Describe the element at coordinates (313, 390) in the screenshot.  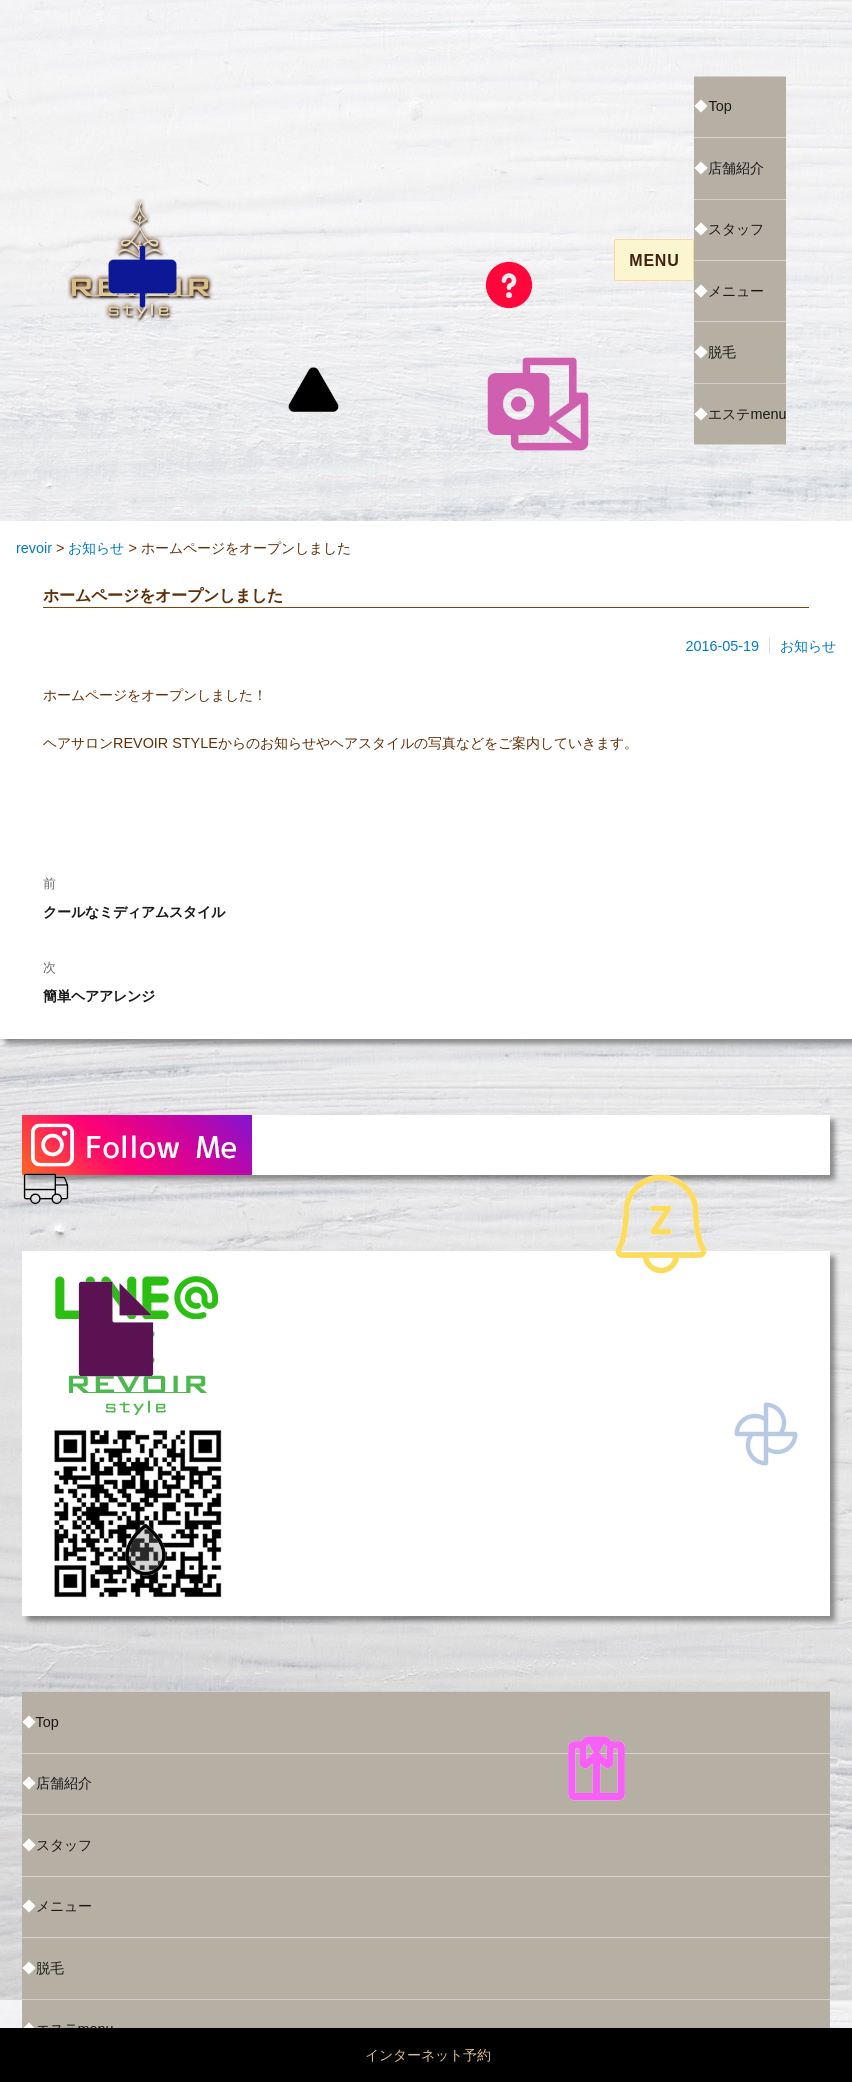
I see `indicates a warning or alert status` at that location.